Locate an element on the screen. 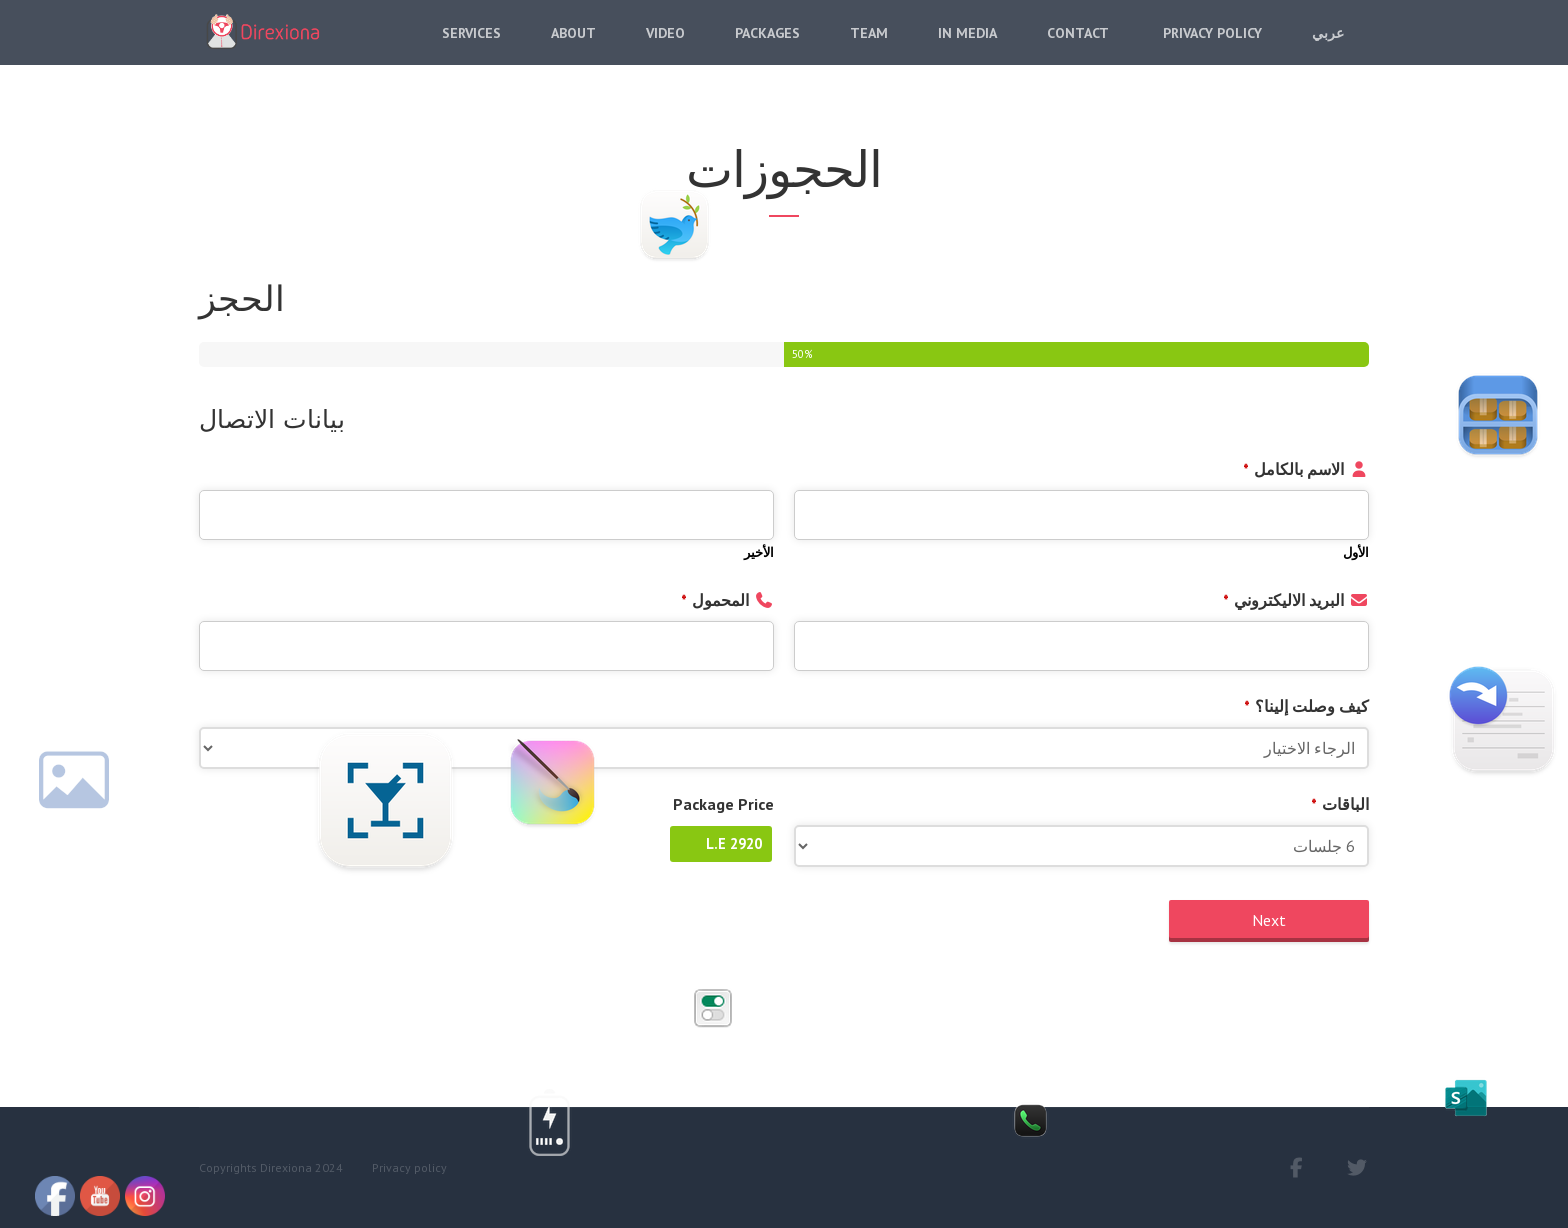 This screenshot has width=1568, height=1228. preview image or photo settings is located at coordinates (74, 782).